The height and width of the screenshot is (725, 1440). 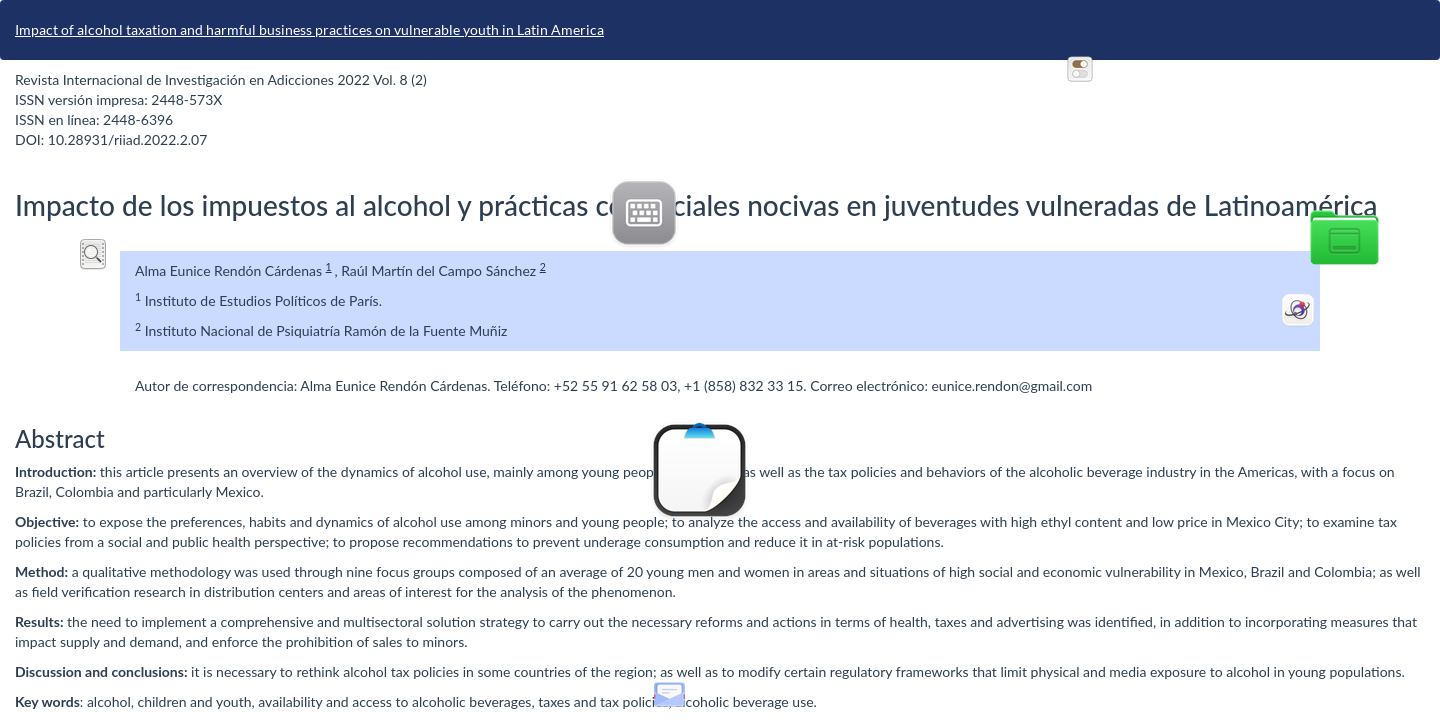 What do you see at coordinates (1344, 237) in the screenshot?
I see `open desktop folder` at bounding box center [1344, 237].